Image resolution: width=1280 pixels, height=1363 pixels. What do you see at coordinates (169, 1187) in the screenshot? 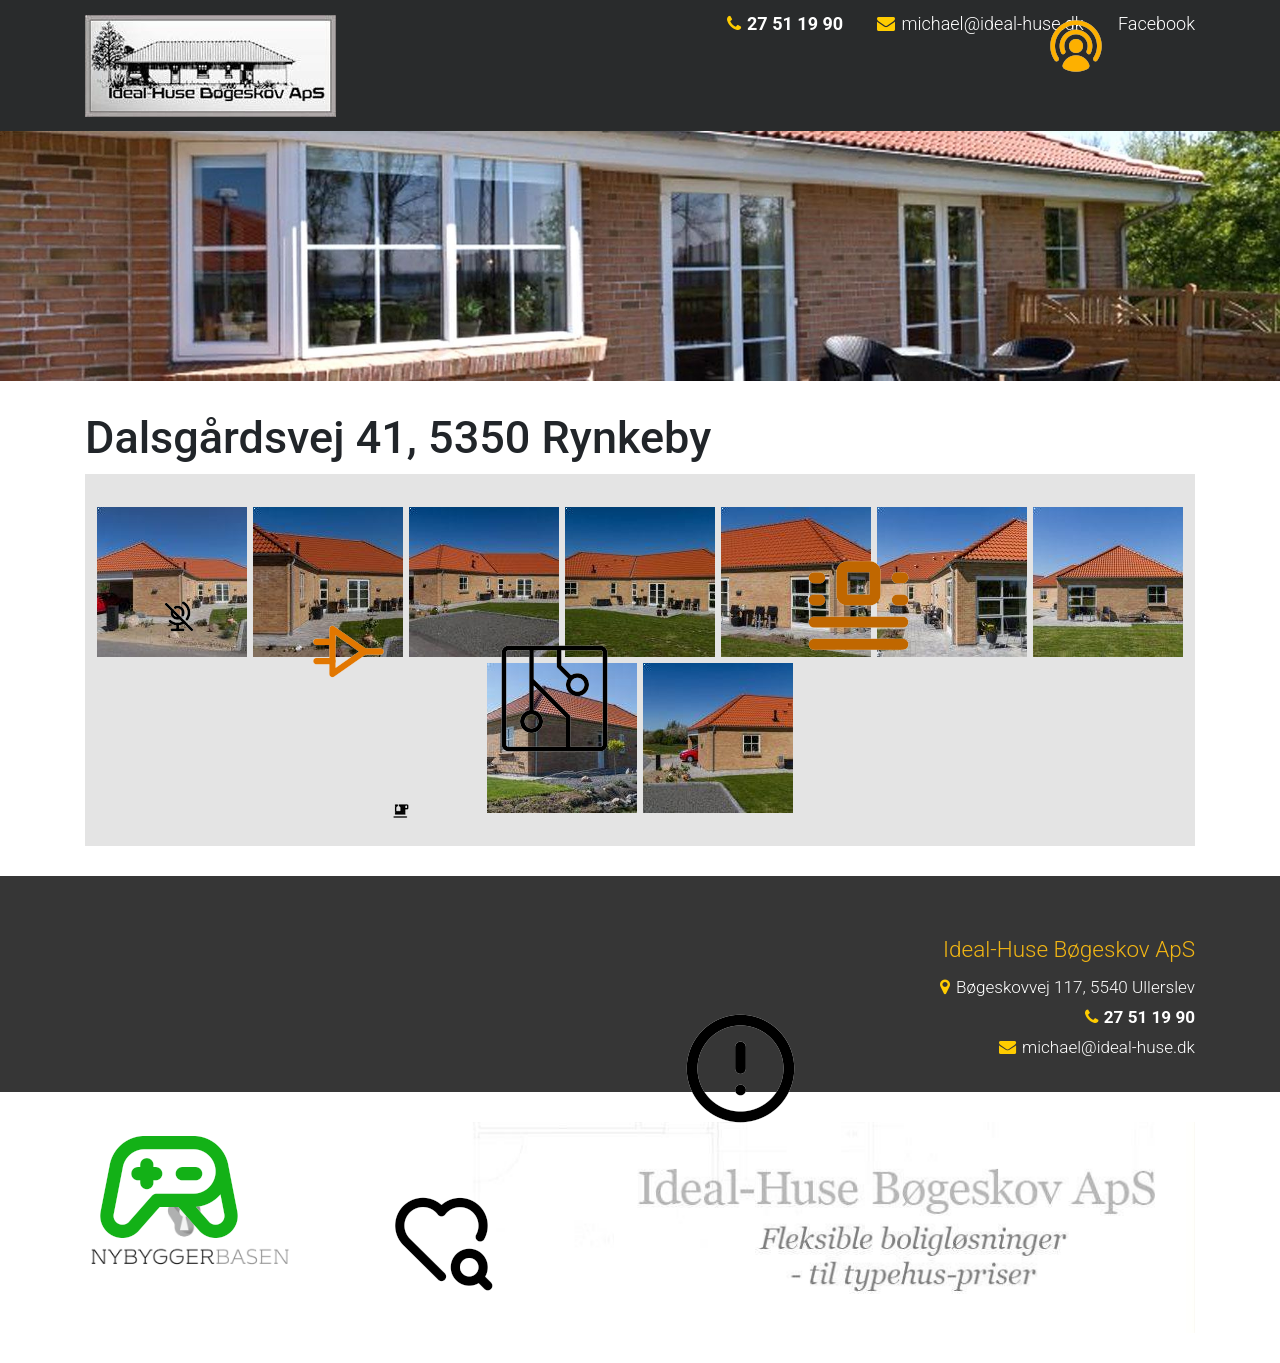
I see `open games or gaming section` at bounding box center [169, 1187].